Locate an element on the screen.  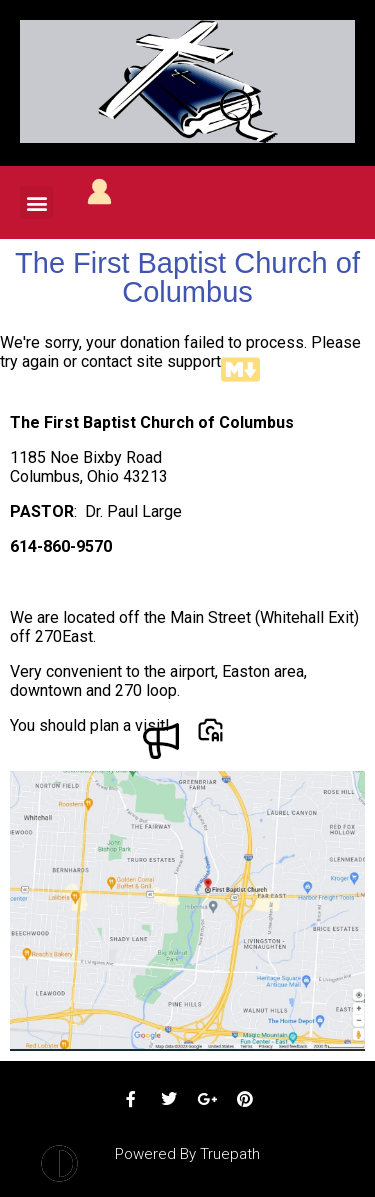
view your profile is located at coordinates (99, 192).